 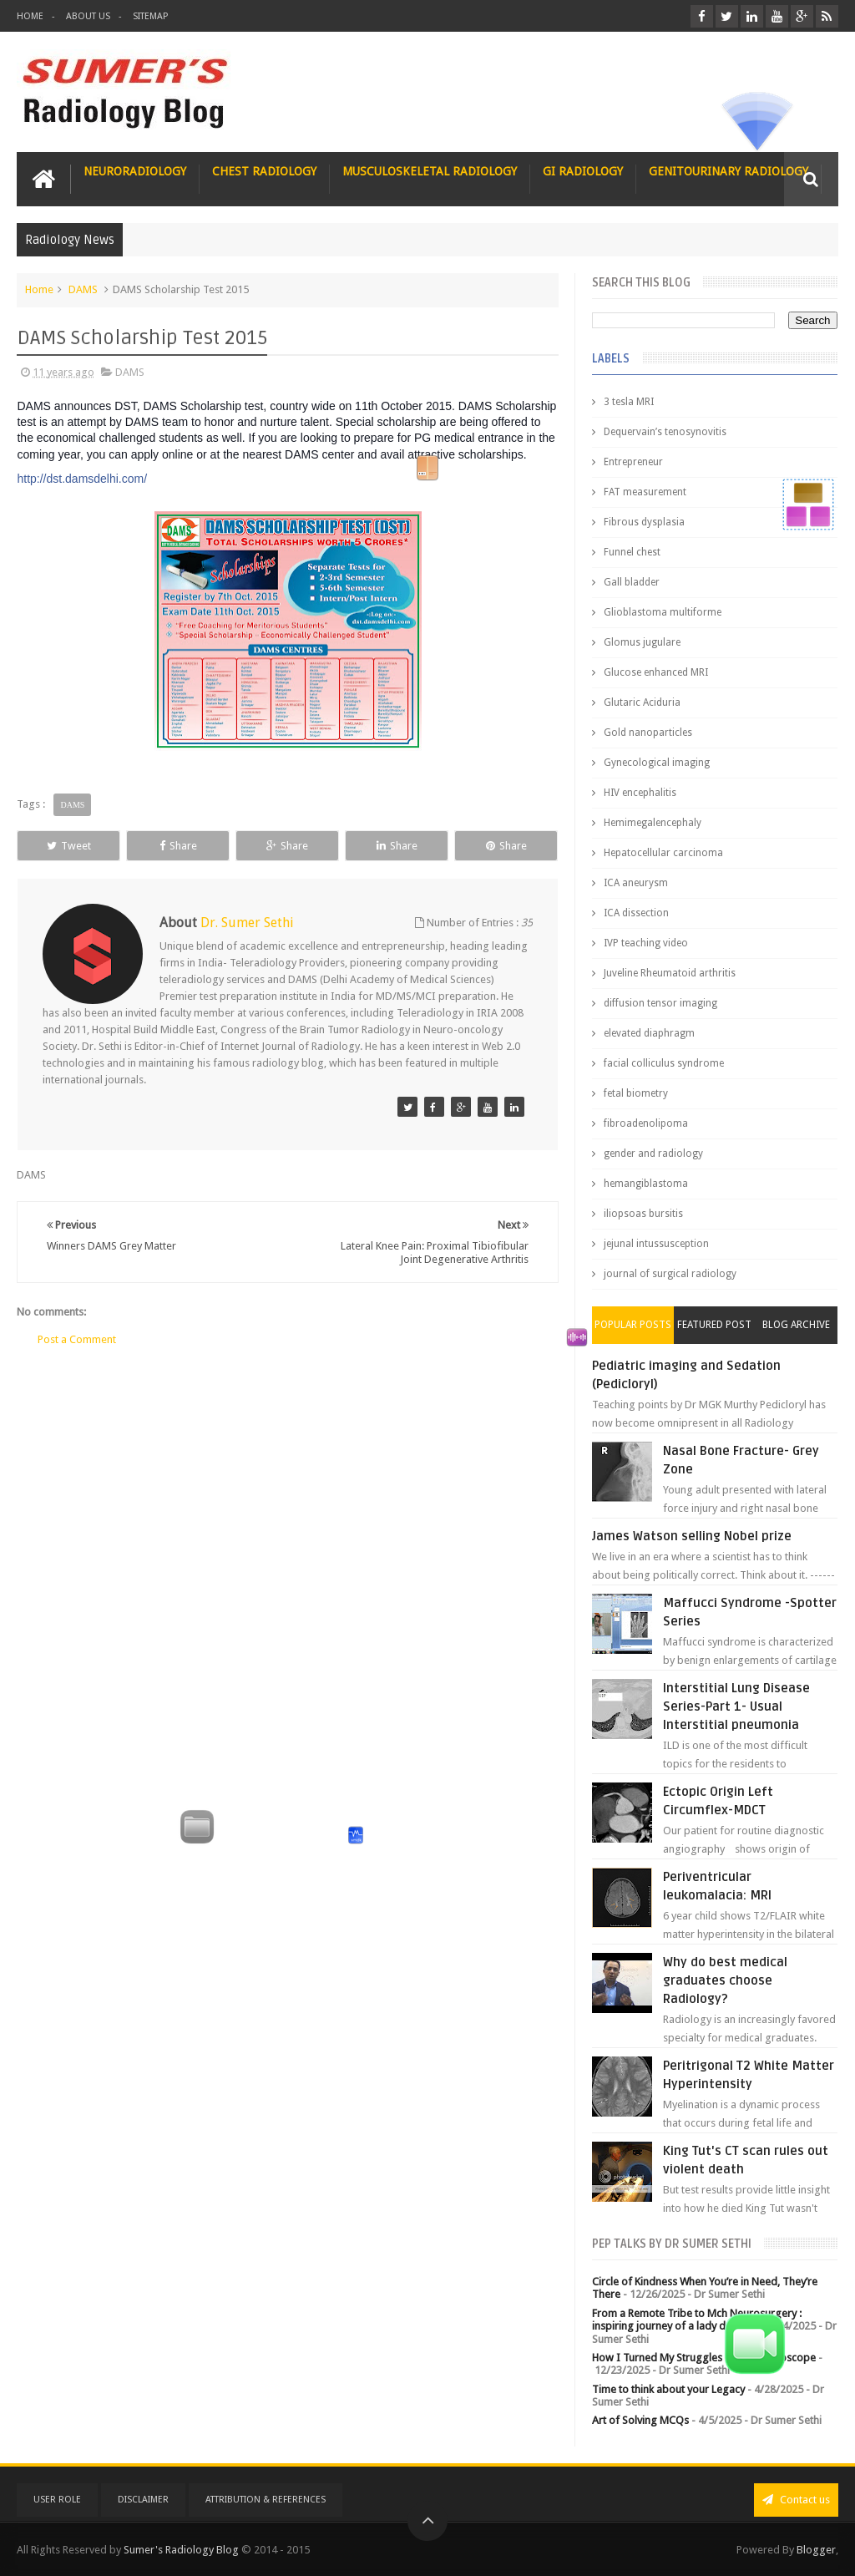 I want to click on open video player application, so click(x=755, y=2344).